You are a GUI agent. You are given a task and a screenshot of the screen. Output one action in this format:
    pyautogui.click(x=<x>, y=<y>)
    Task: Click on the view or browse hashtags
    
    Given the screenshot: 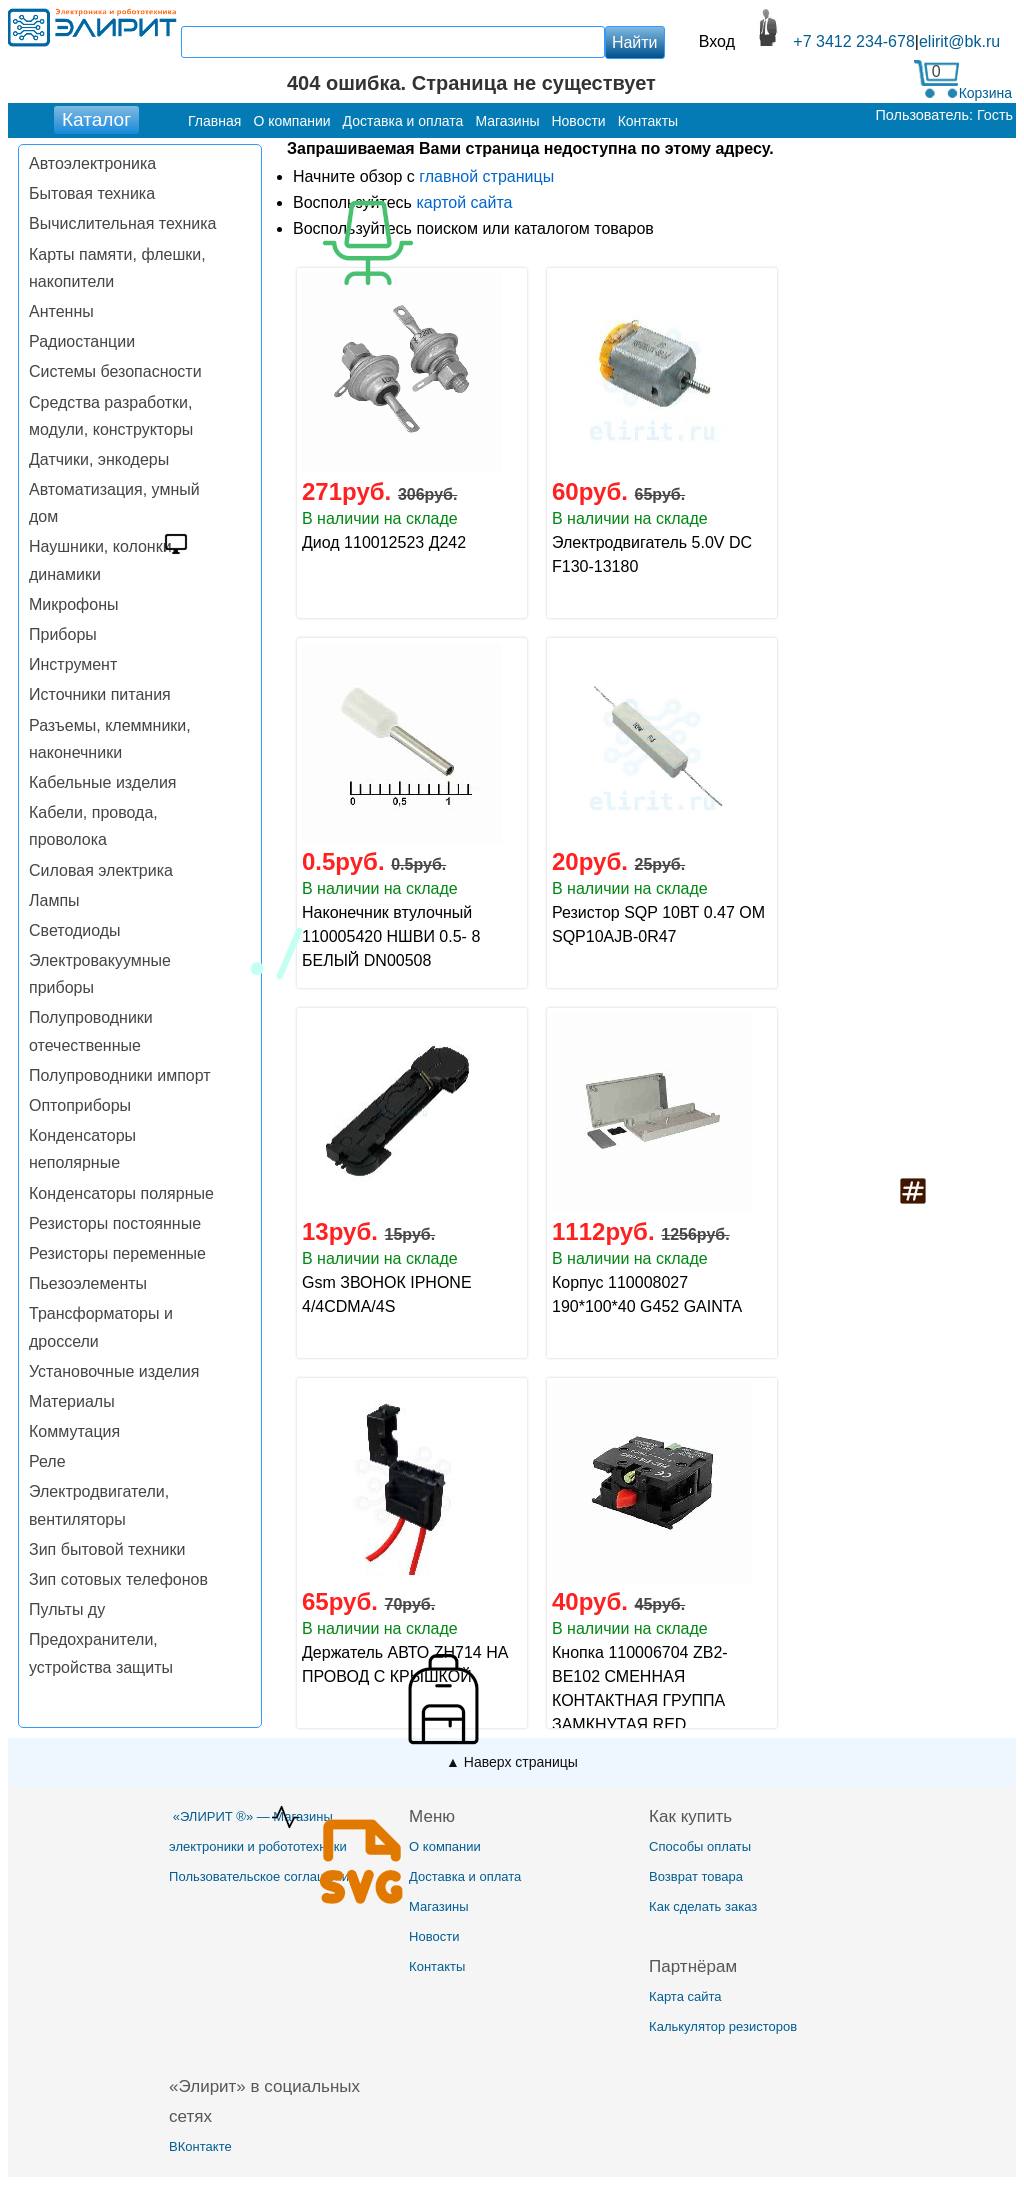 What is the action you would take?
    pyautogui.click(x=913, y=1191)
    